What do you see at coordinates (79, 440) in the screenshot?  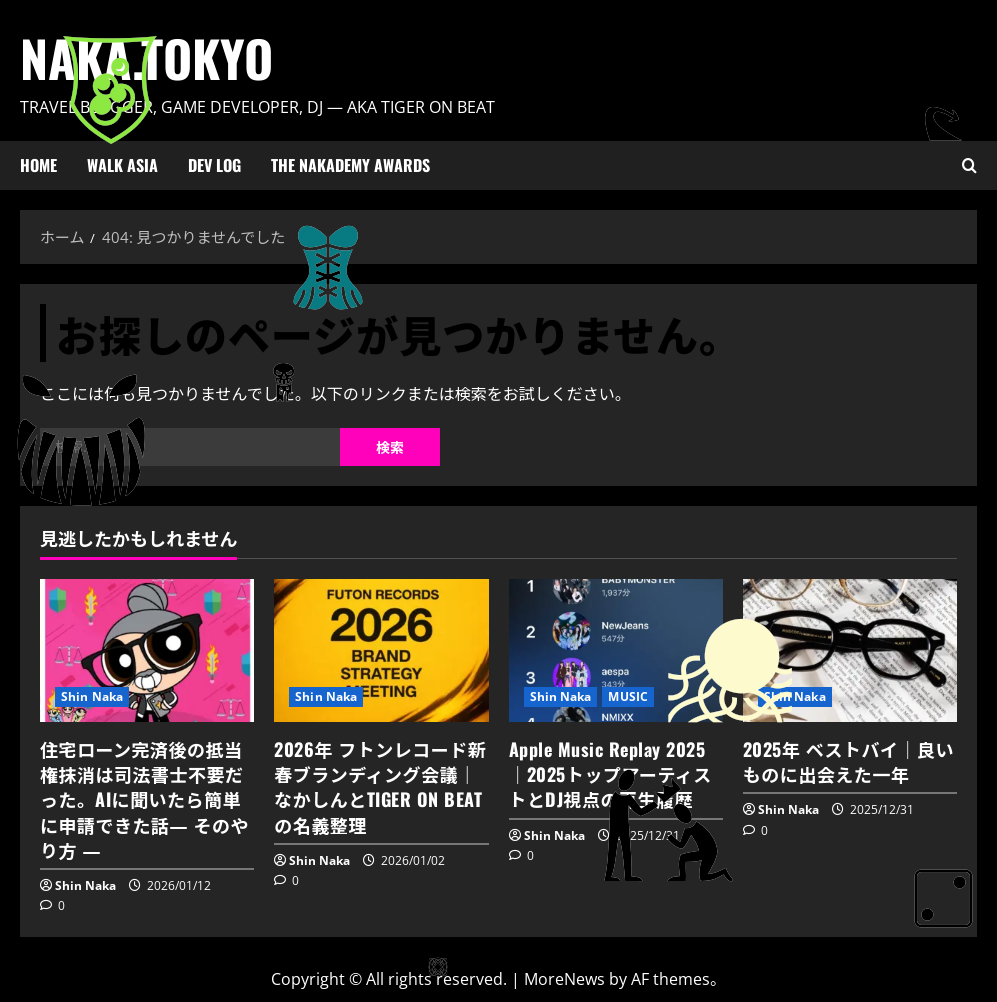 I see `indicates a villain or enemy character` at bounding box center [79, 440].